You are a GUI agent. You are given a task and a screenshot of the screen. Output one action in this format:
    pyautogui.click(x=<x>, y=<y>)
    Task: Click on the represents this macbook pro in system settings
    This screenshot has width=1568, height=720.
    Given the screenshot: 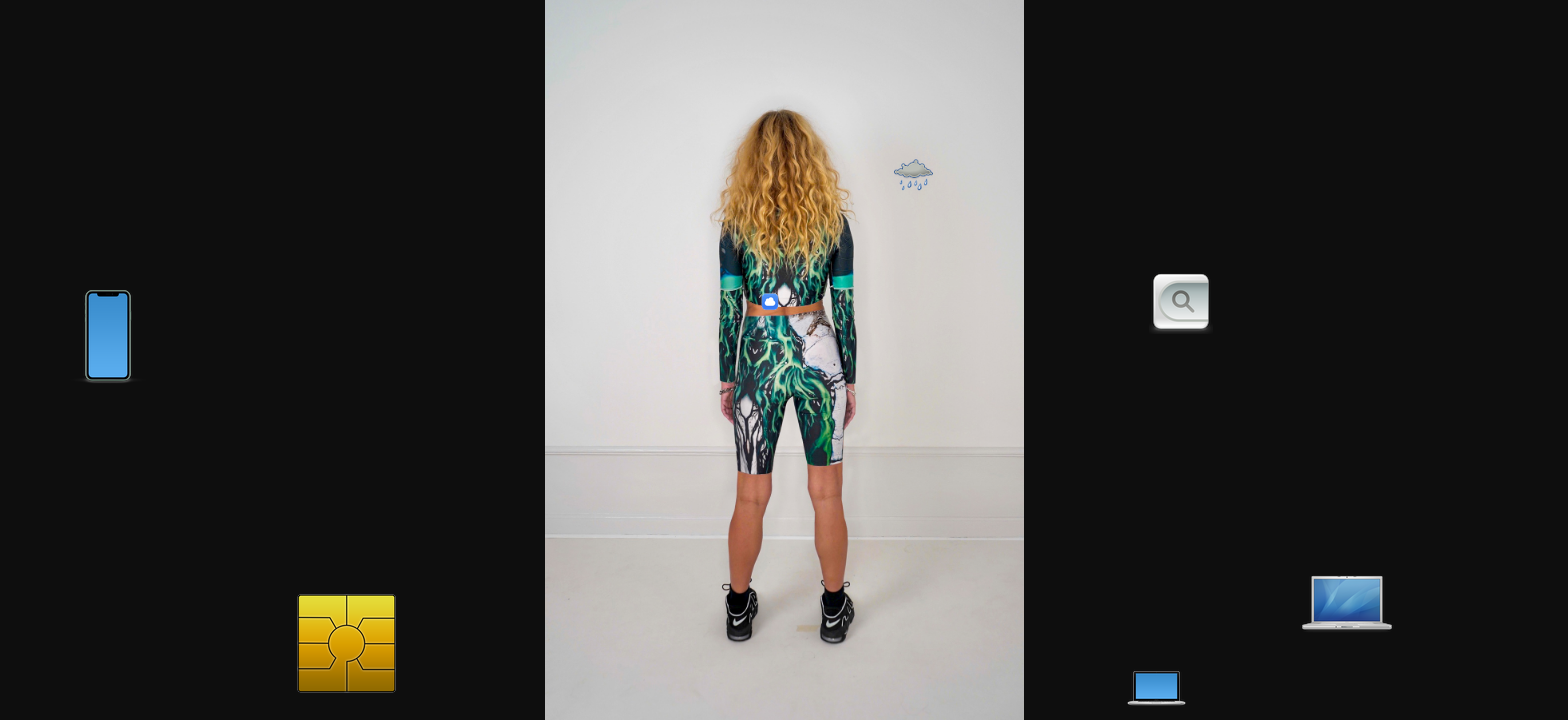 What is the action you would take?
    pyautogui.click(x=1156, y=687)
    